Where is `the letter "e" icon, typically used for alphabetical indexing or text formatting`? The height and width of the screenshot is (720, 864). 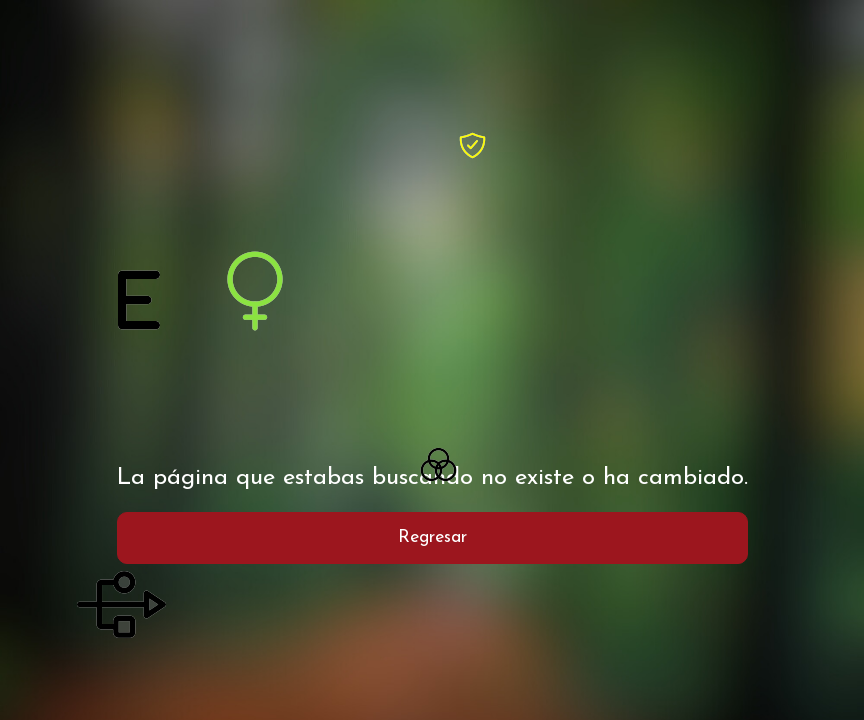
the letter "e" icon, typically used for alphabetical indexing or text formatting is located at coordinates (139, 300).